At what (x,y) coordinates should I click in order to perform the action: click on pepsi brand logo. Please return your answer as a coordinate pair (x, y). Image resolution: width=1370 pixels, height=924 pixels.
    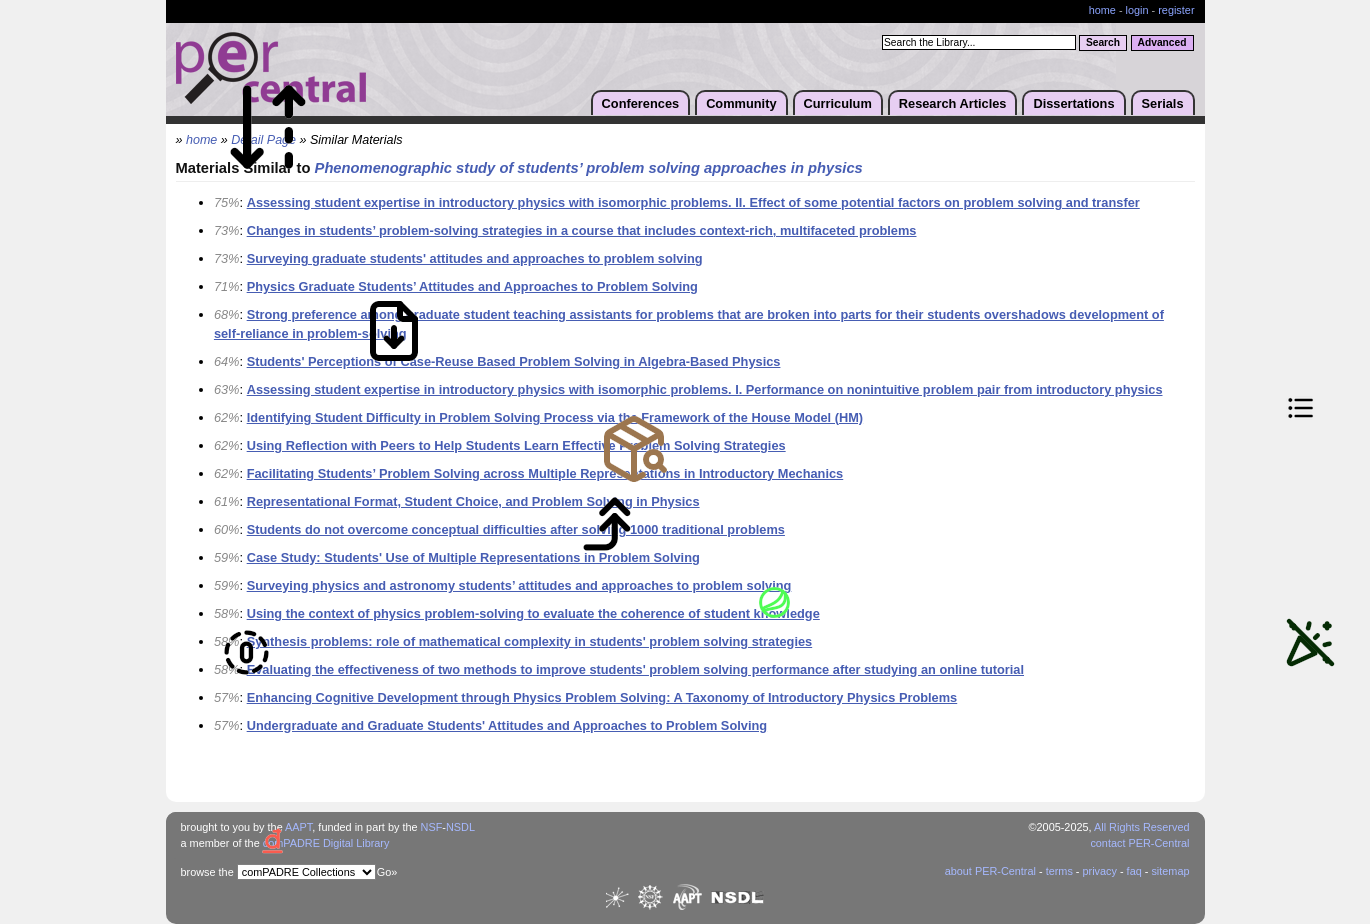
    Looking at the image, I should click on (774, 602).